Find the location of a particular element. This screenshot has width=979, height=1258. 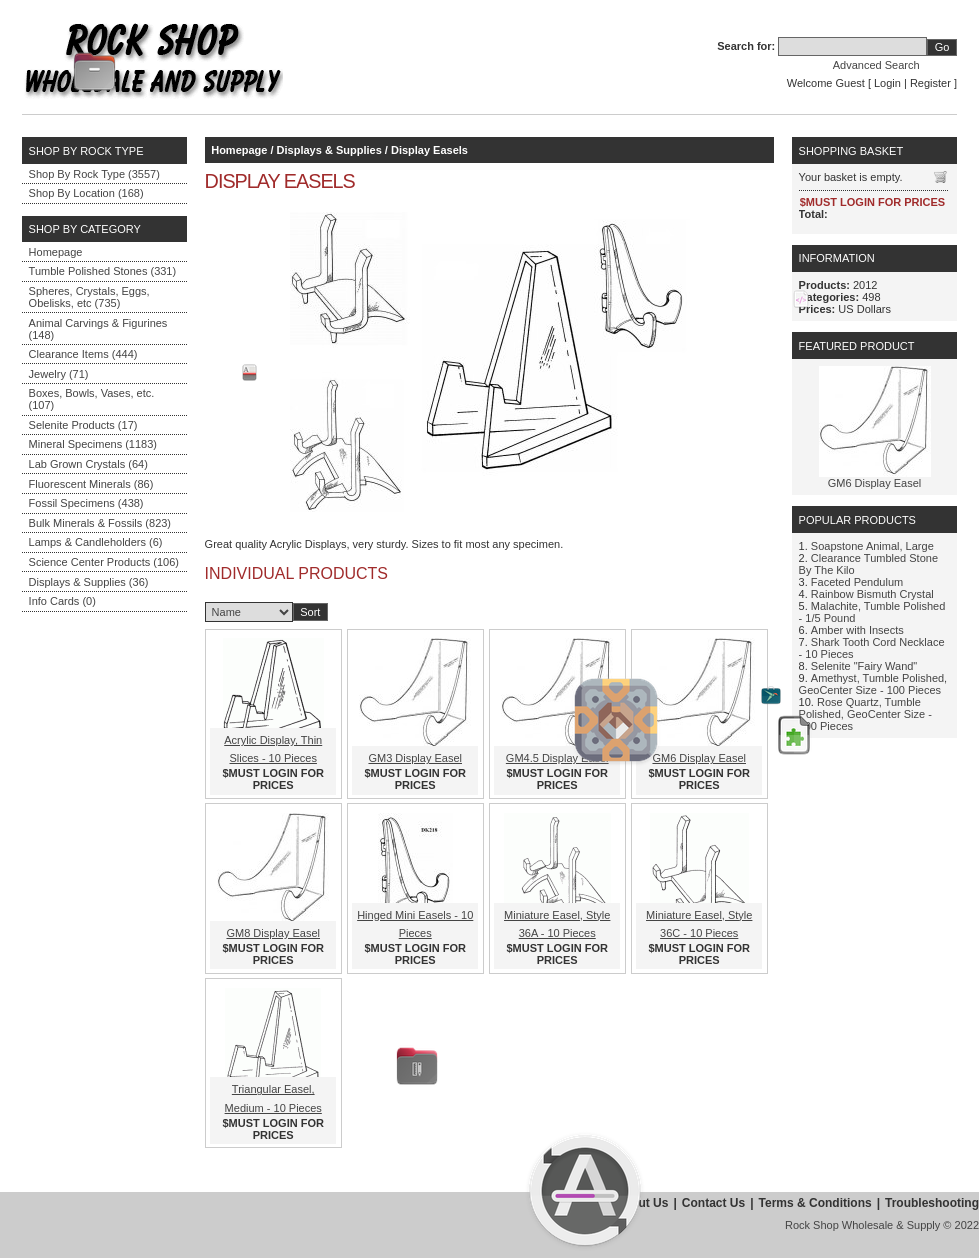

open templates folder is located at coordinates (417, 1066).